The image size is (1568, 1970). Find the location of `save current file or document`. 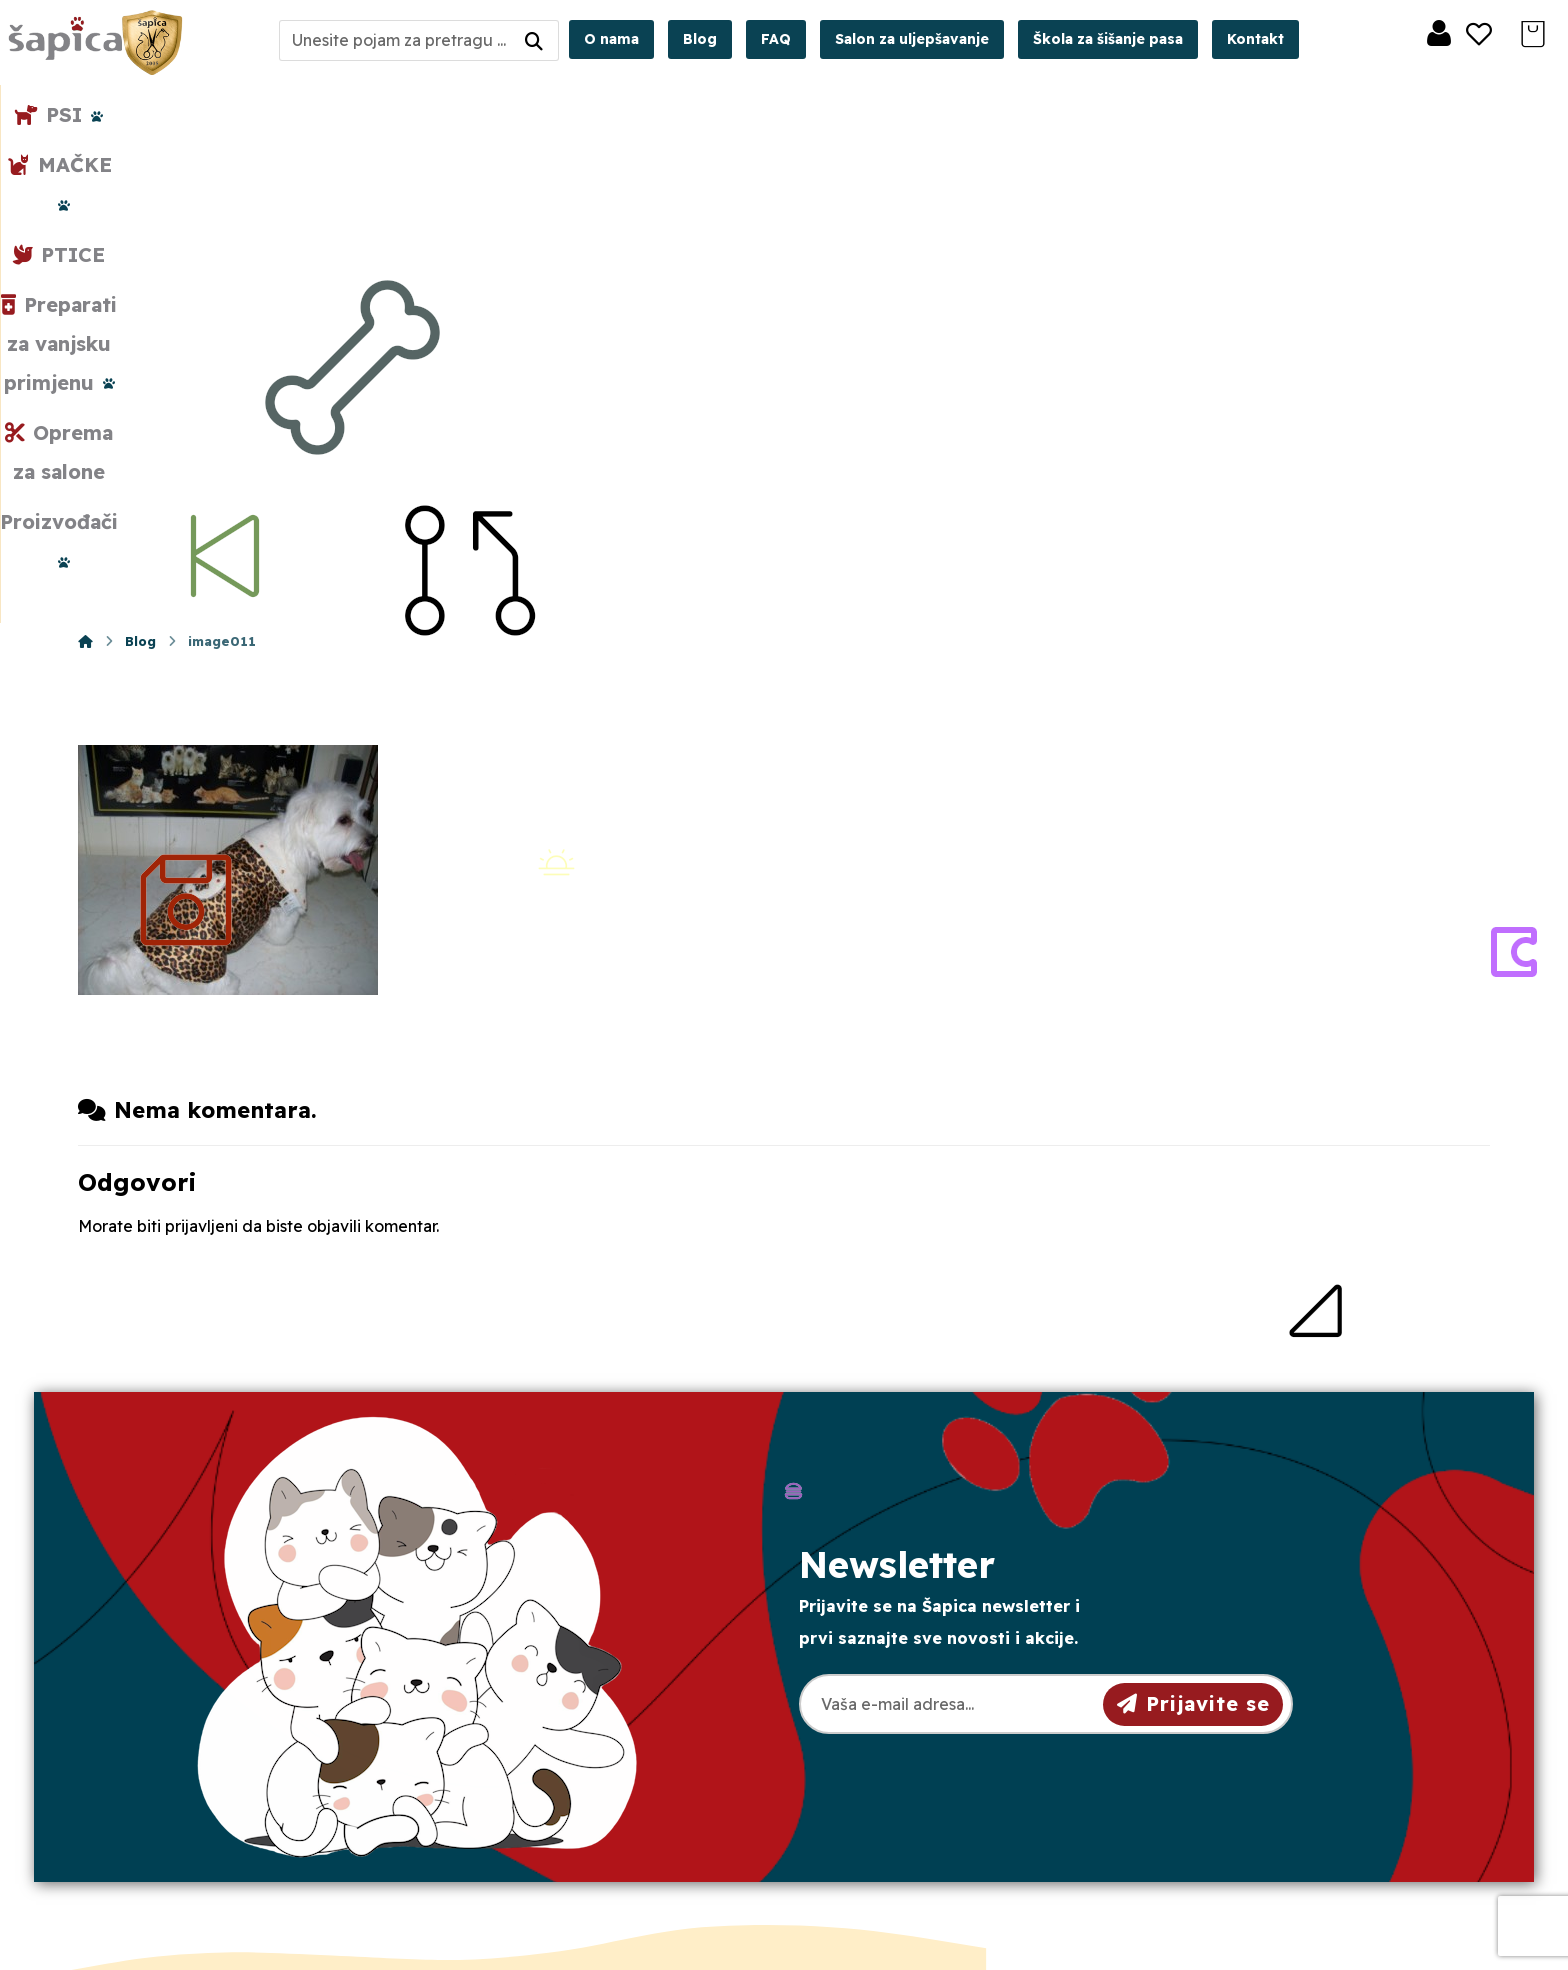

save current file or document is located at coordinates (186, 900).